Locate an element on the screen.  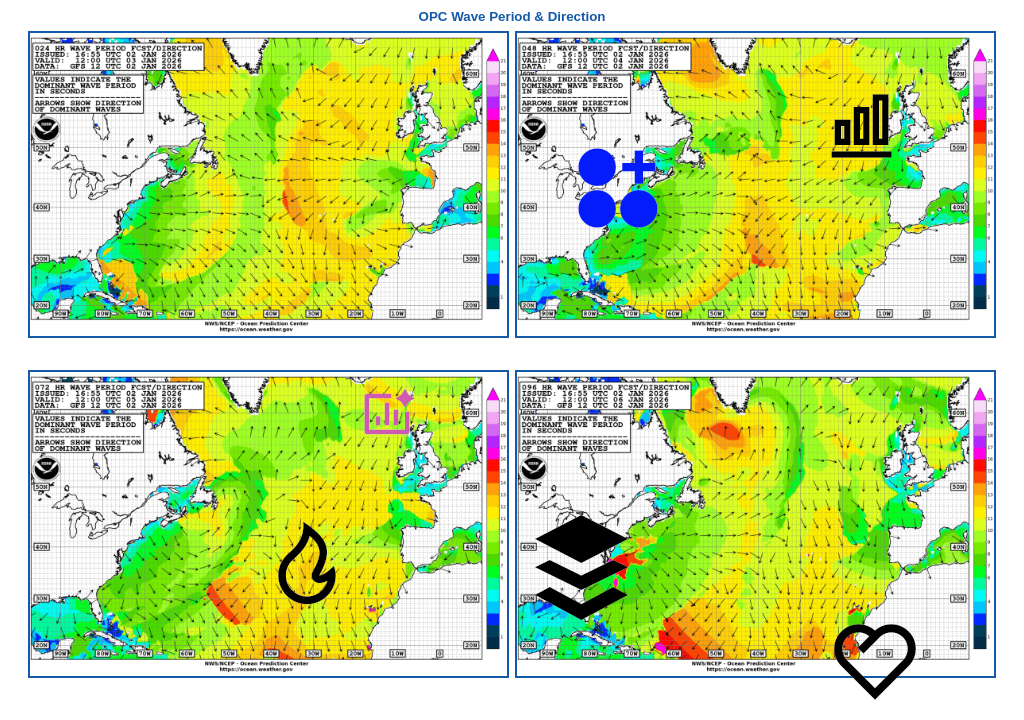
open numbers spreadsheet app is located at coordinates (860, 126).